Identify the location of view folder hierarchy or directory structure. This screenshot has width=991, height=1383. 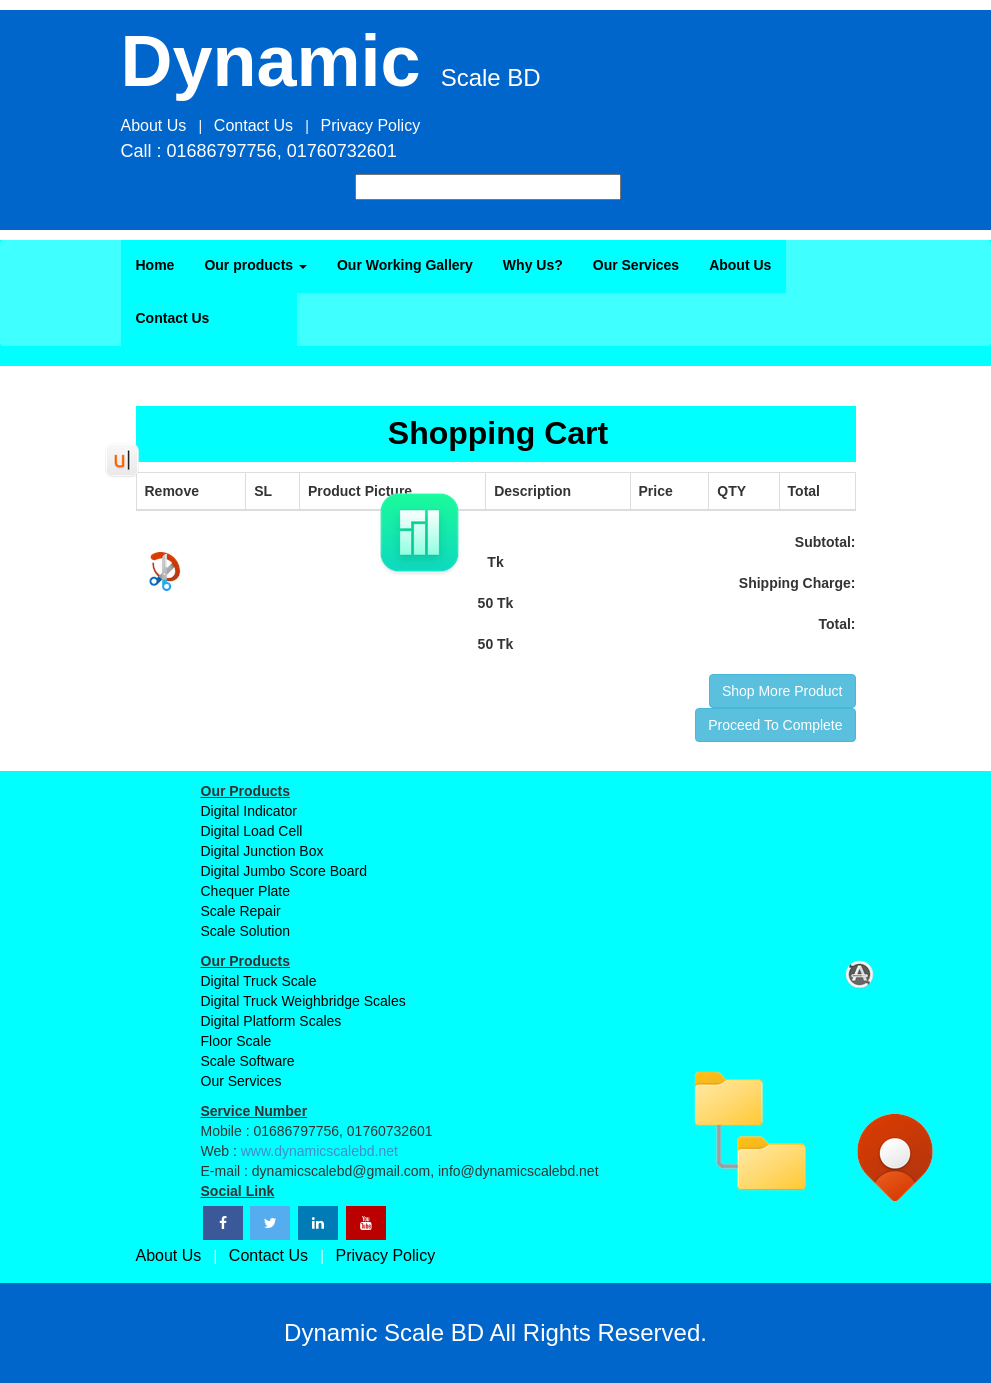
(753, 1130).